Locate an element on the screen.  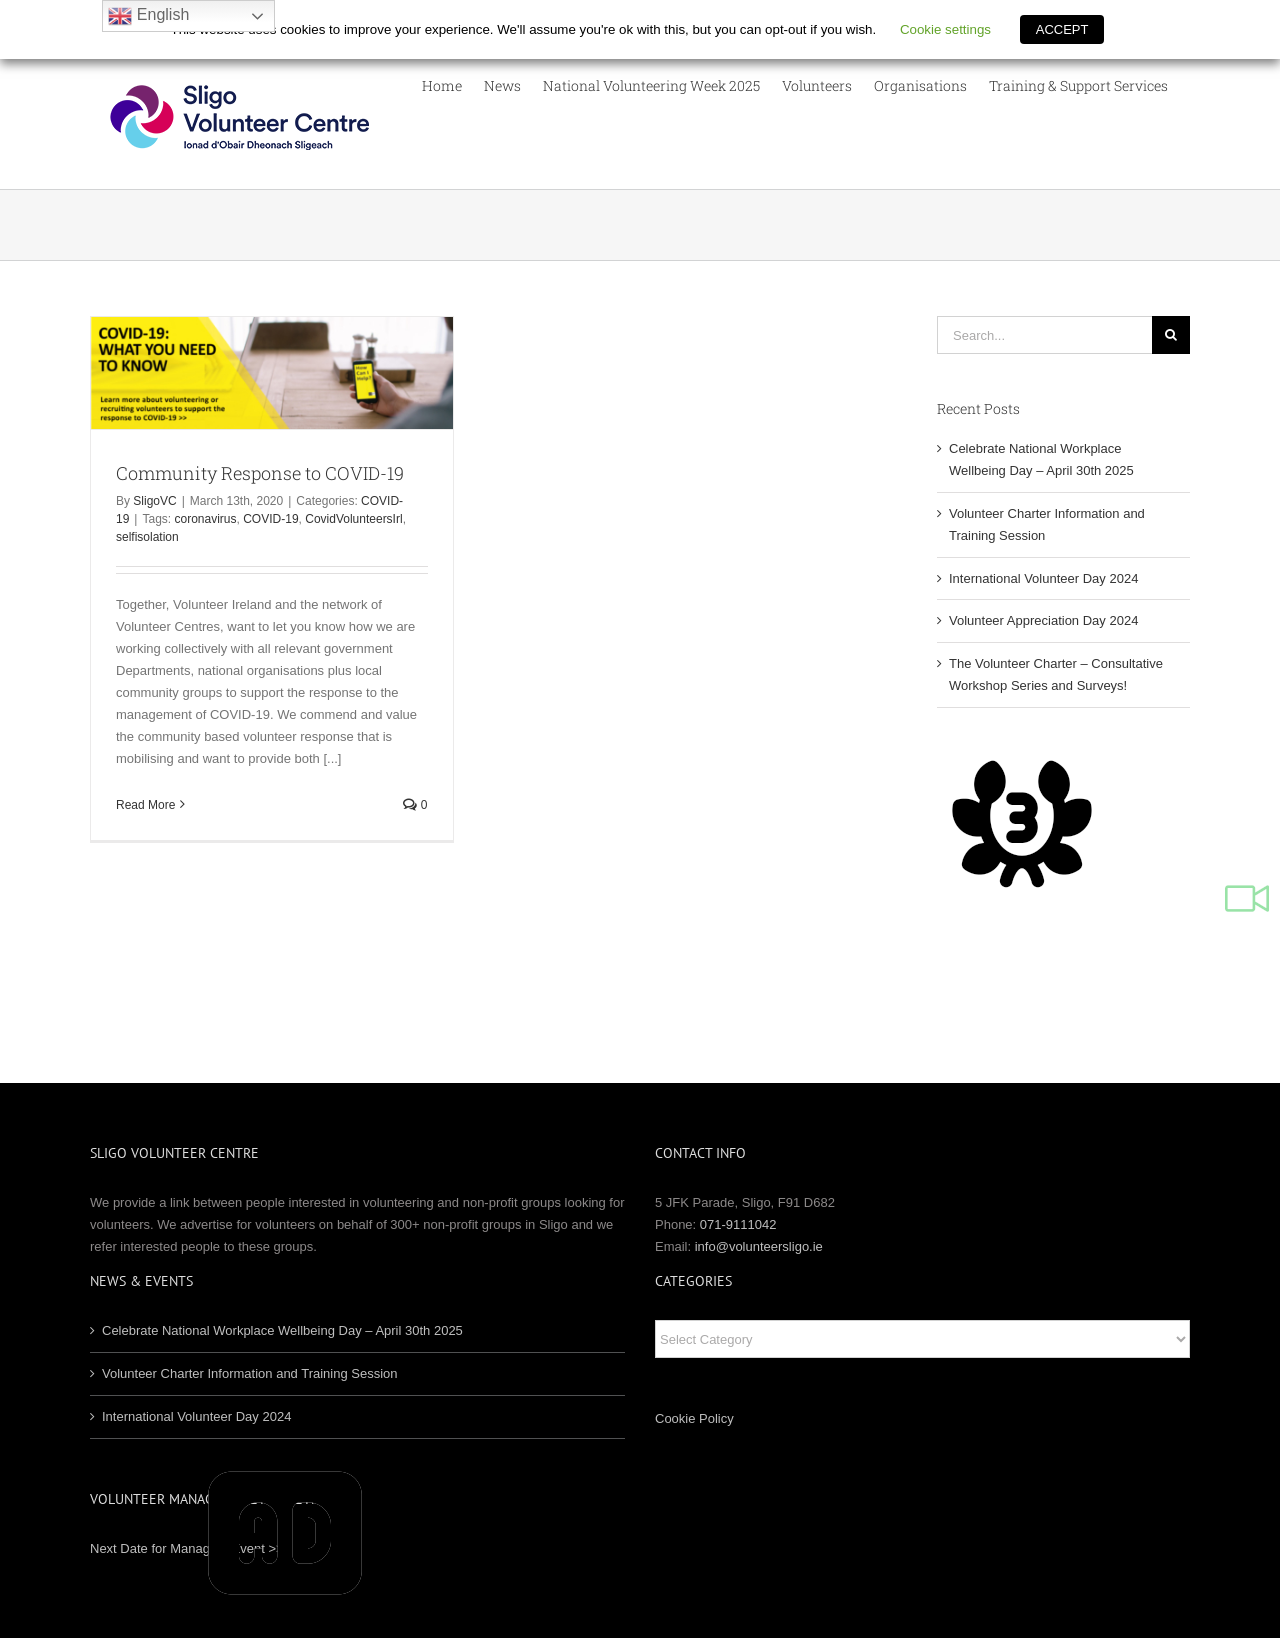
start a video call is located at coordinates (1247, 899).